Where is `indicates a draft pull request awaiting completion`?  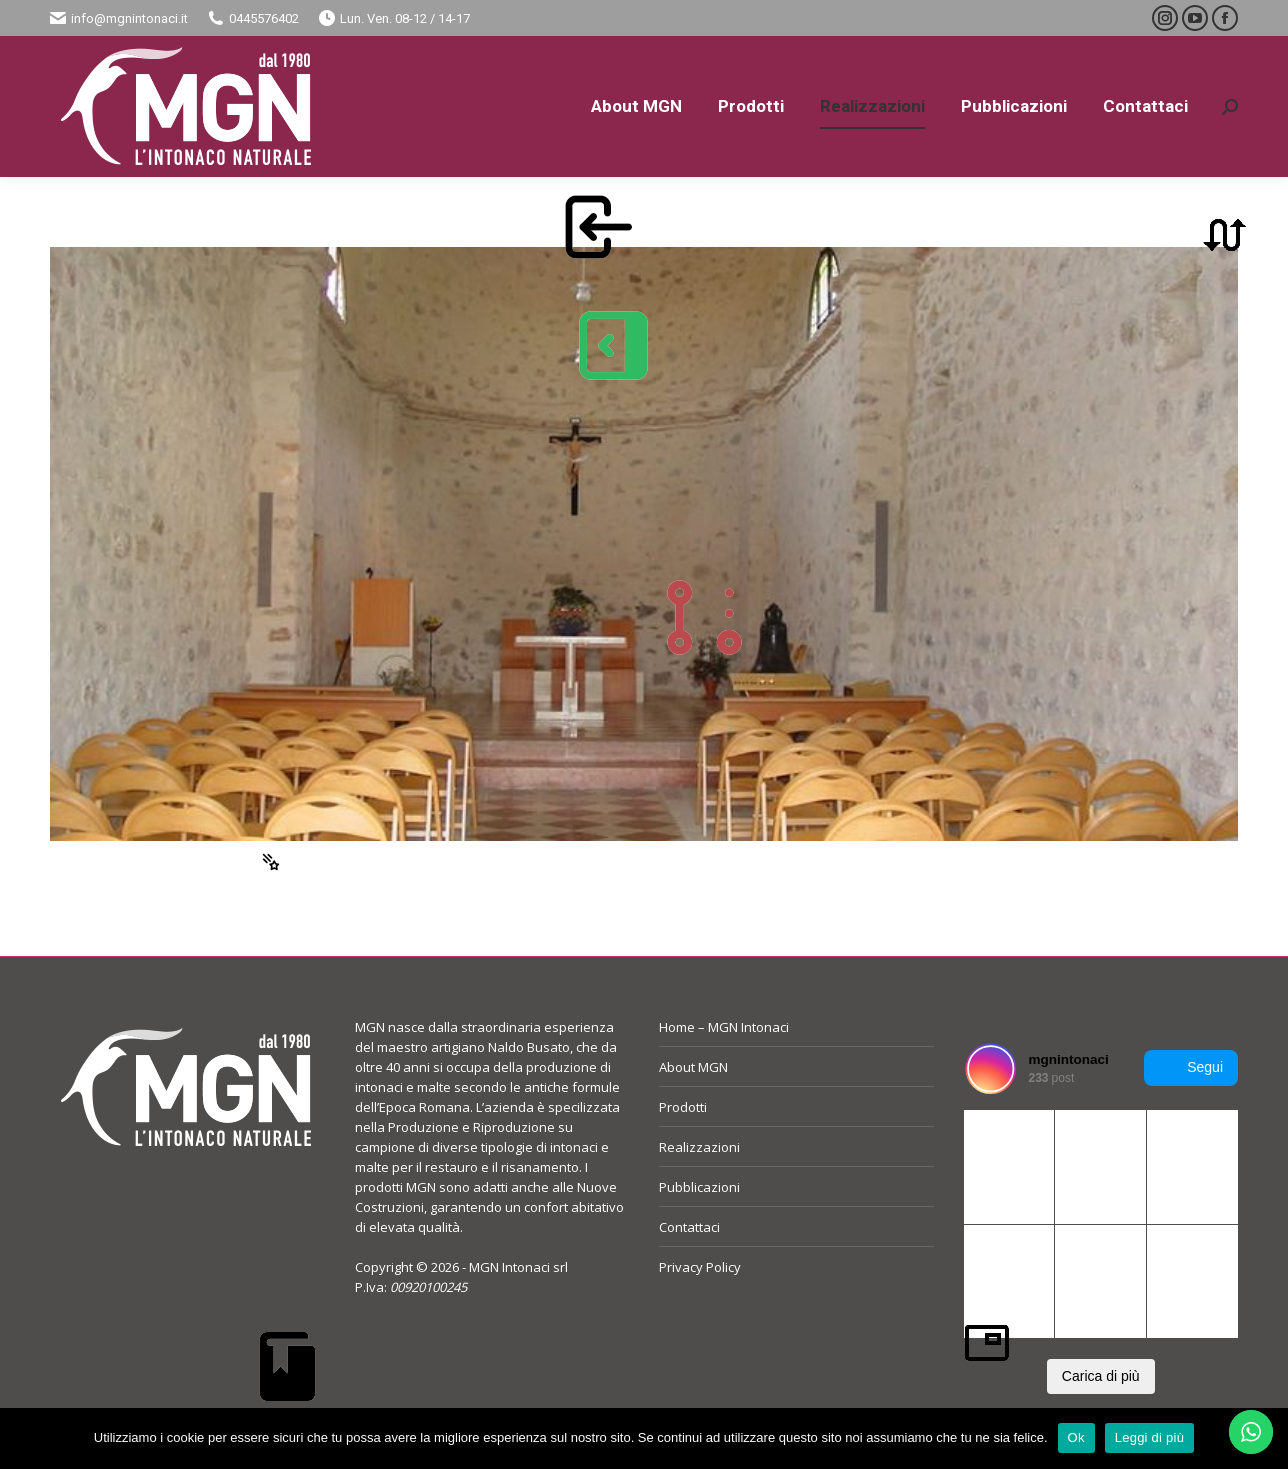
indicates a draft pull request awaiting completion is located at coordinates (704, 617).